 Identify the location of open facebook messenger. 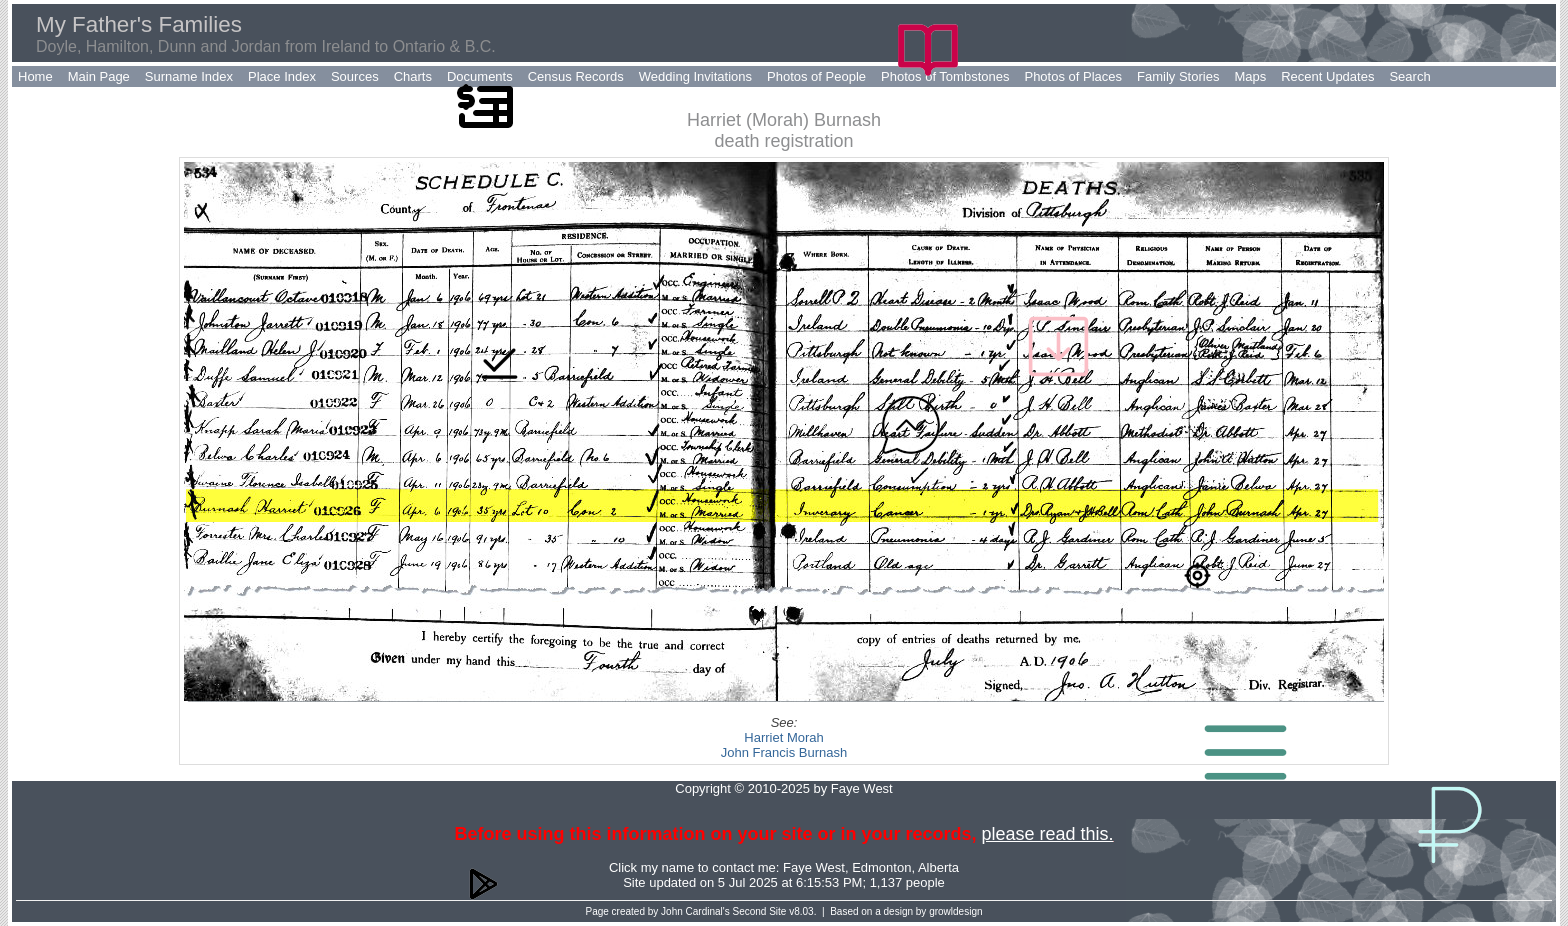
(911, 425).